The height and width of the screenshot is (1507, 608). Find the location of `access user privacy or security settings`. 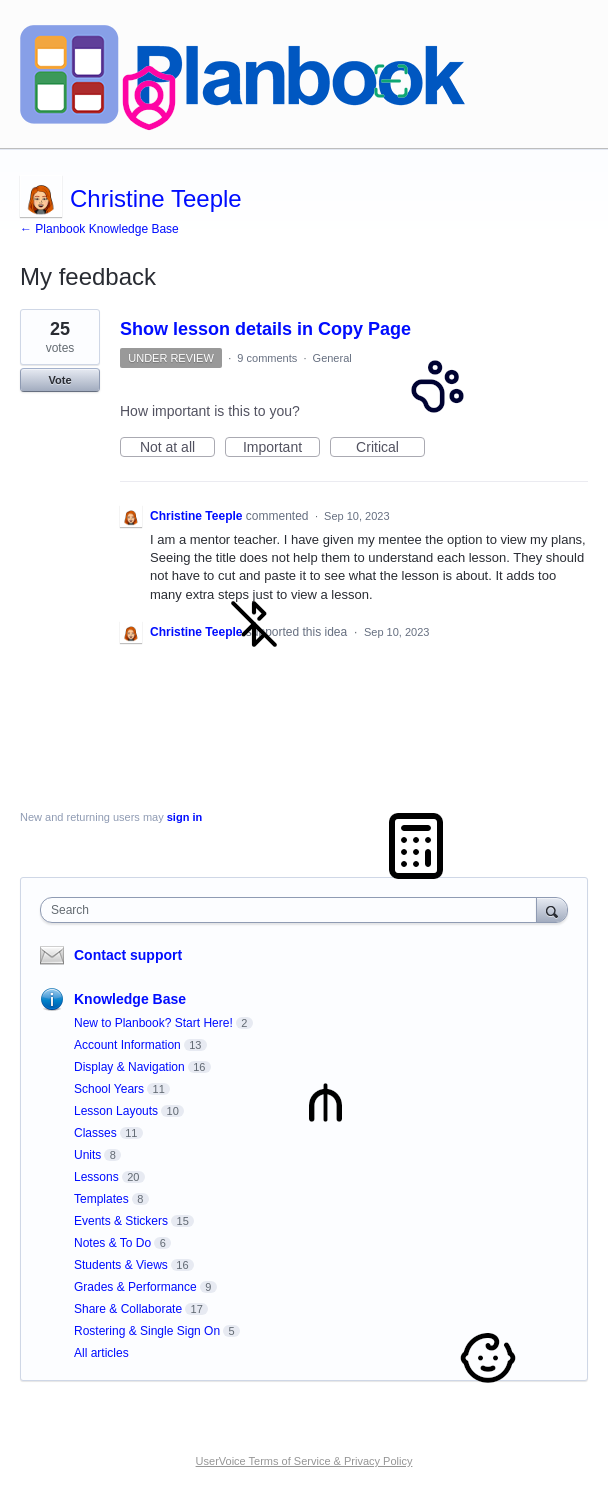

access user privacy or security settings is located at coordinates (149, 98).